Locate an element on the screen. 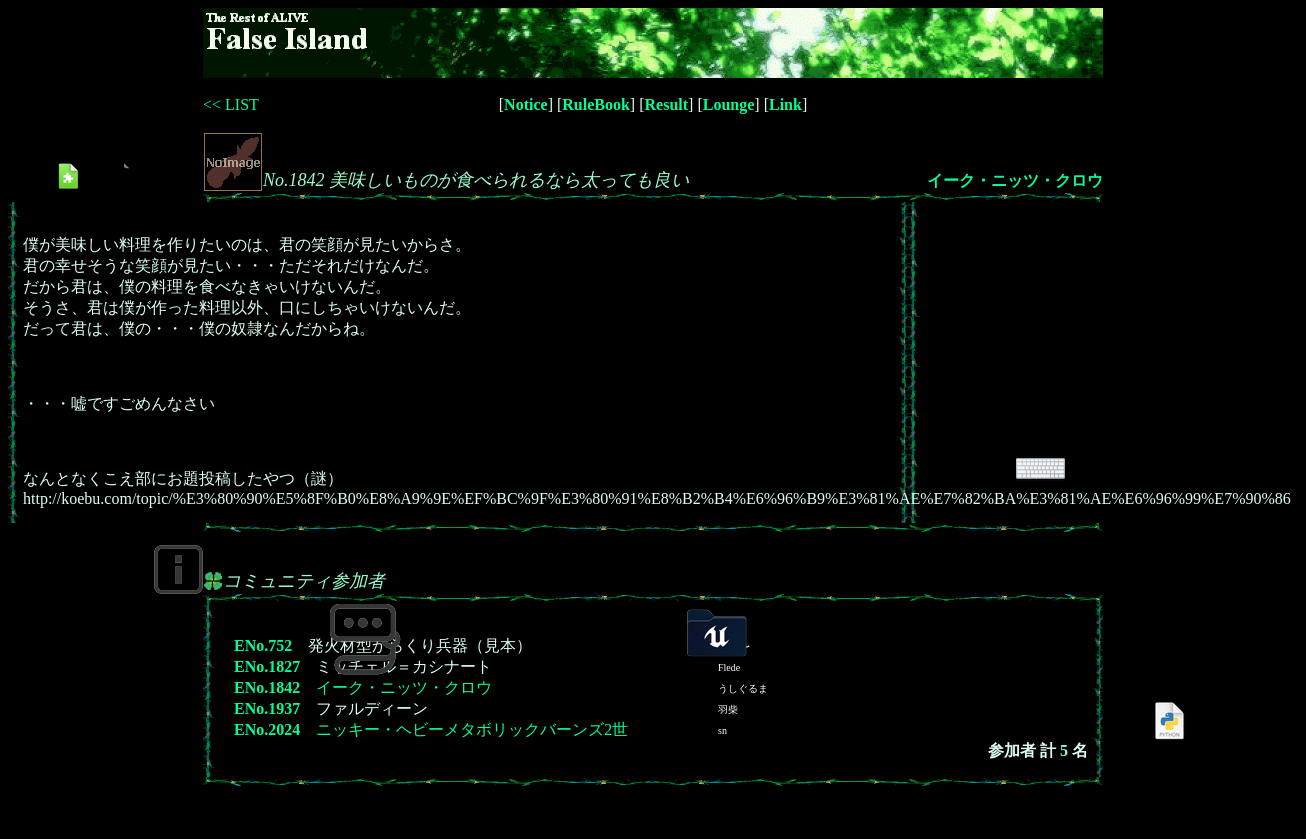 The image size is (1306, 839). access keyboard settings is located at coordinates (1040, 468).